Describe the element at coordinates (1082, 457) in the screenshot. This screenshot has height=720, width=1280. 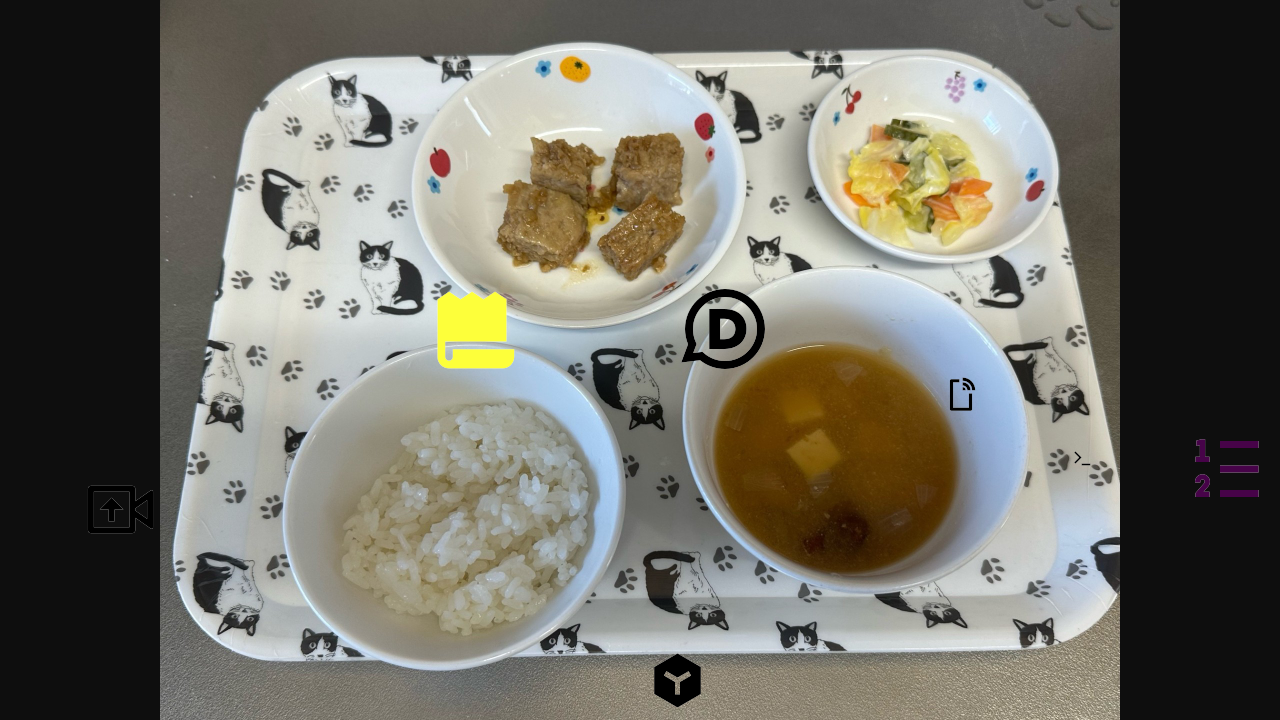
I see `open the command line terminal` at that location.